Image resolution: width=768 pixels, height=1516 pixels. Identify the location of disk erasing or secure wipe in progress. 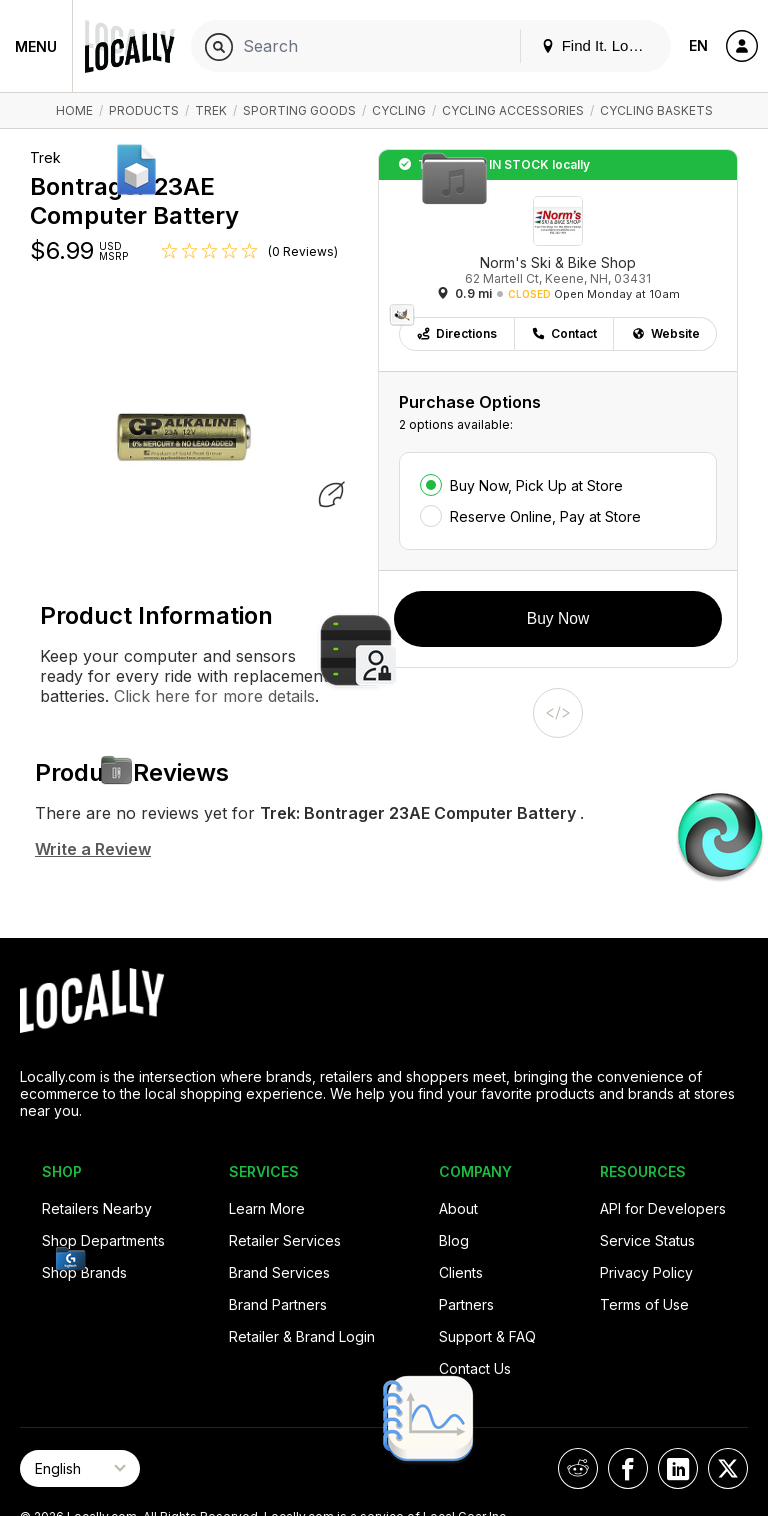
(720, 835).